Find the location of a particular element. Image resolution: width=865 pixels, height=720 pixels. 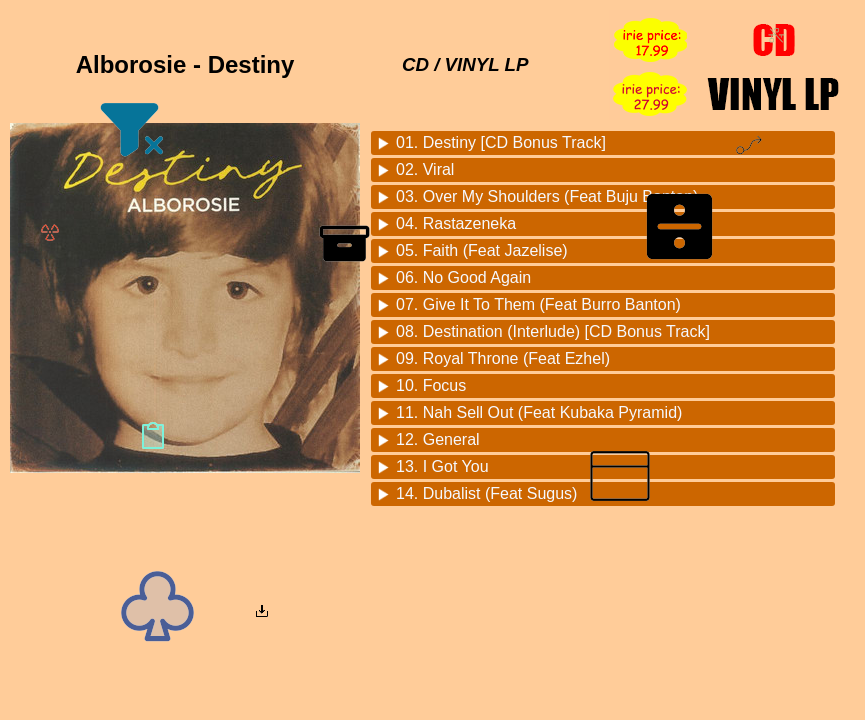

archive this item is located at coordinates (344, 243).